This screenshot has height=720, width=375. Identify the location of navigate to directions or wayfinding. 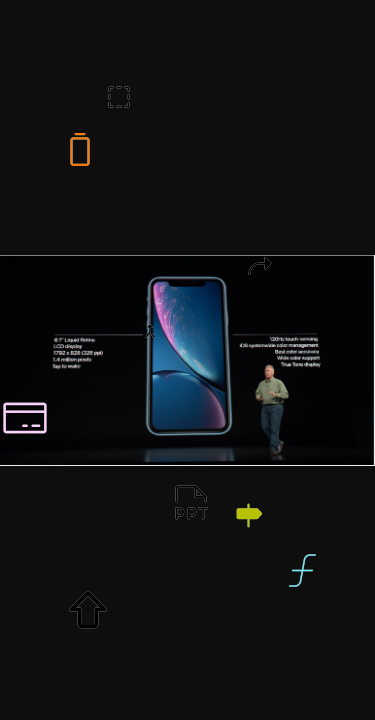
(248, 515).